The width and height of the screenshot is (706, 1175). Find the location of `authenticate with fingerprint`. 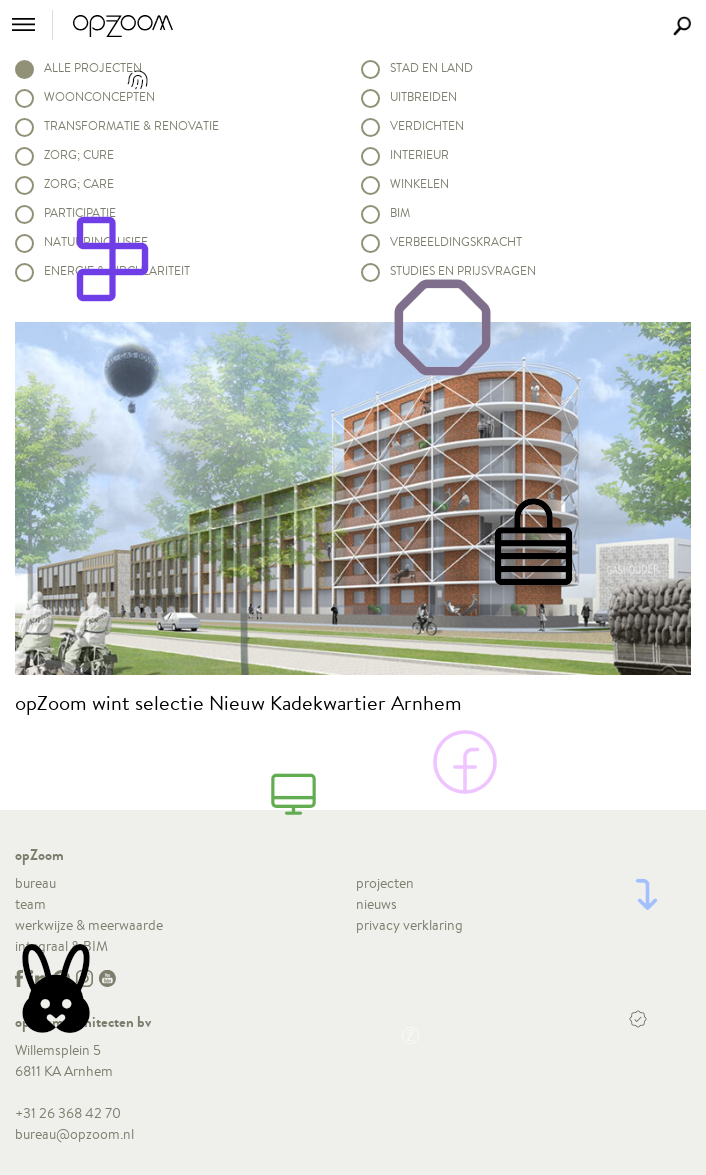

authenticate with fingerprint is located at coordinates (138, 80).